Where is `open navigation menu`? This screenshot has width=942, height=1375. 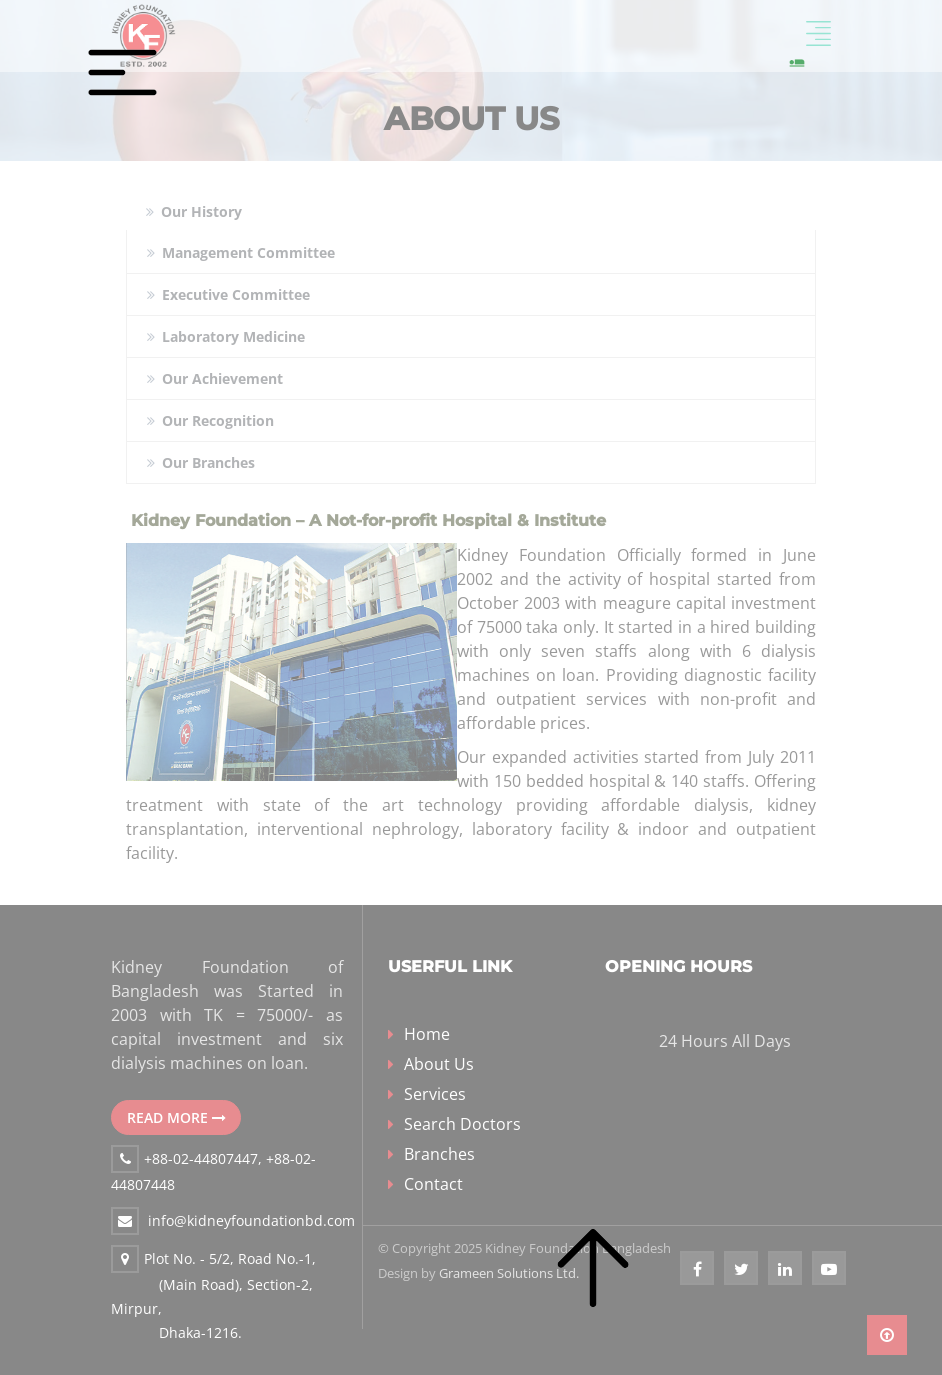 open navigation menu is located at coordinates (122, 72).